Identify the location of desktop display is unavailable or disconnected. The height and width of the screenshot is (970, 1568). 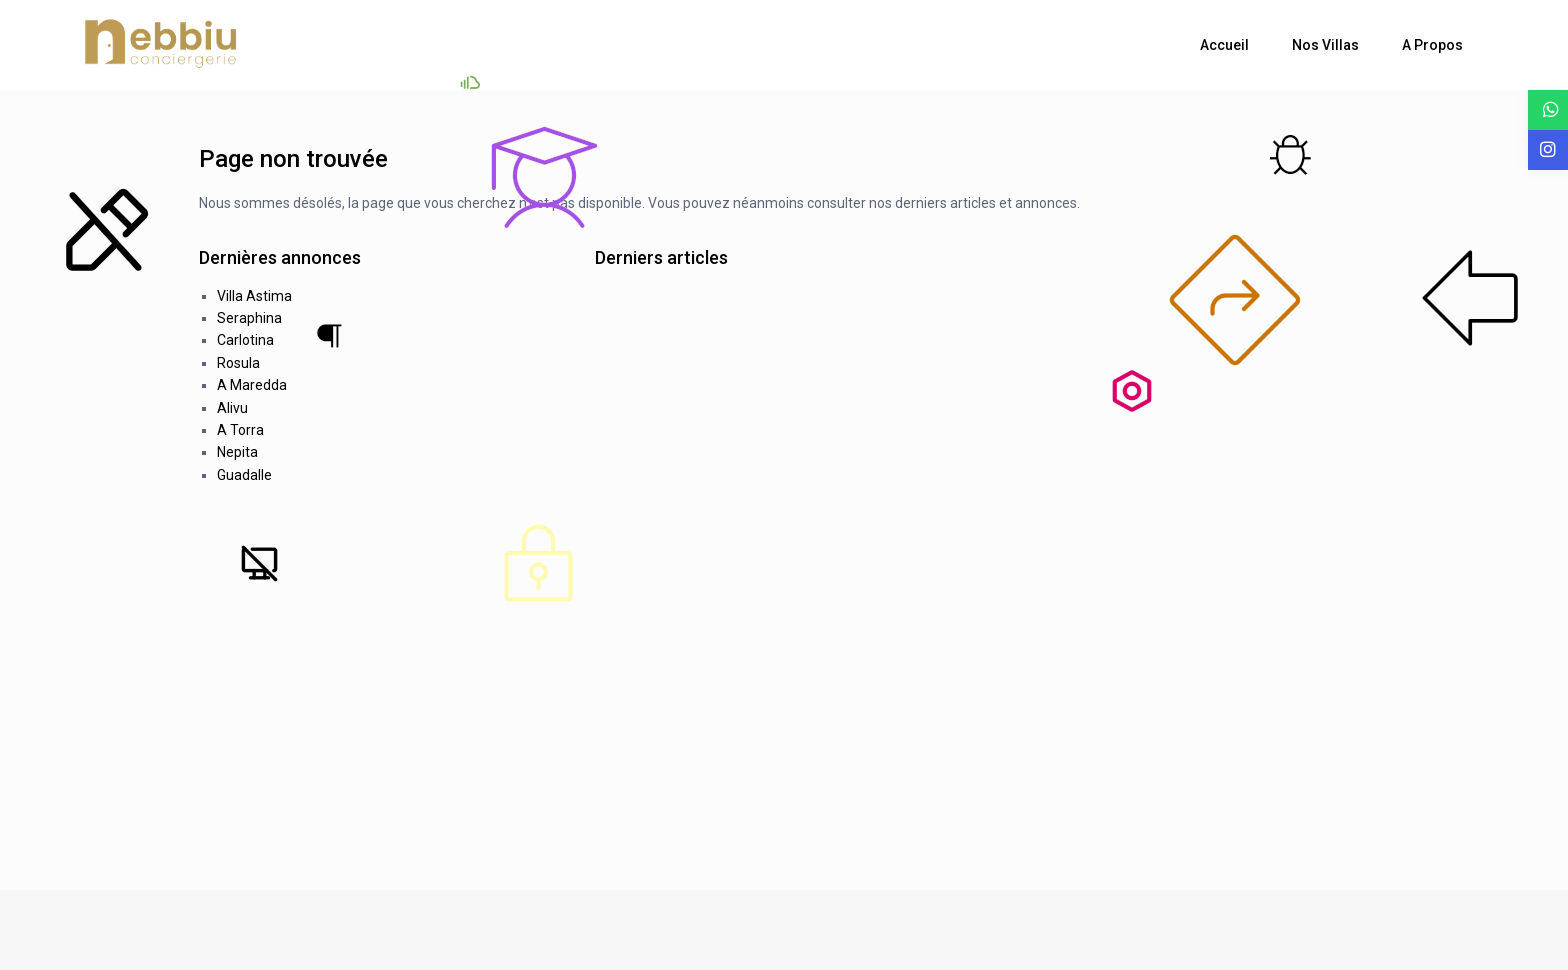
(259, 563).